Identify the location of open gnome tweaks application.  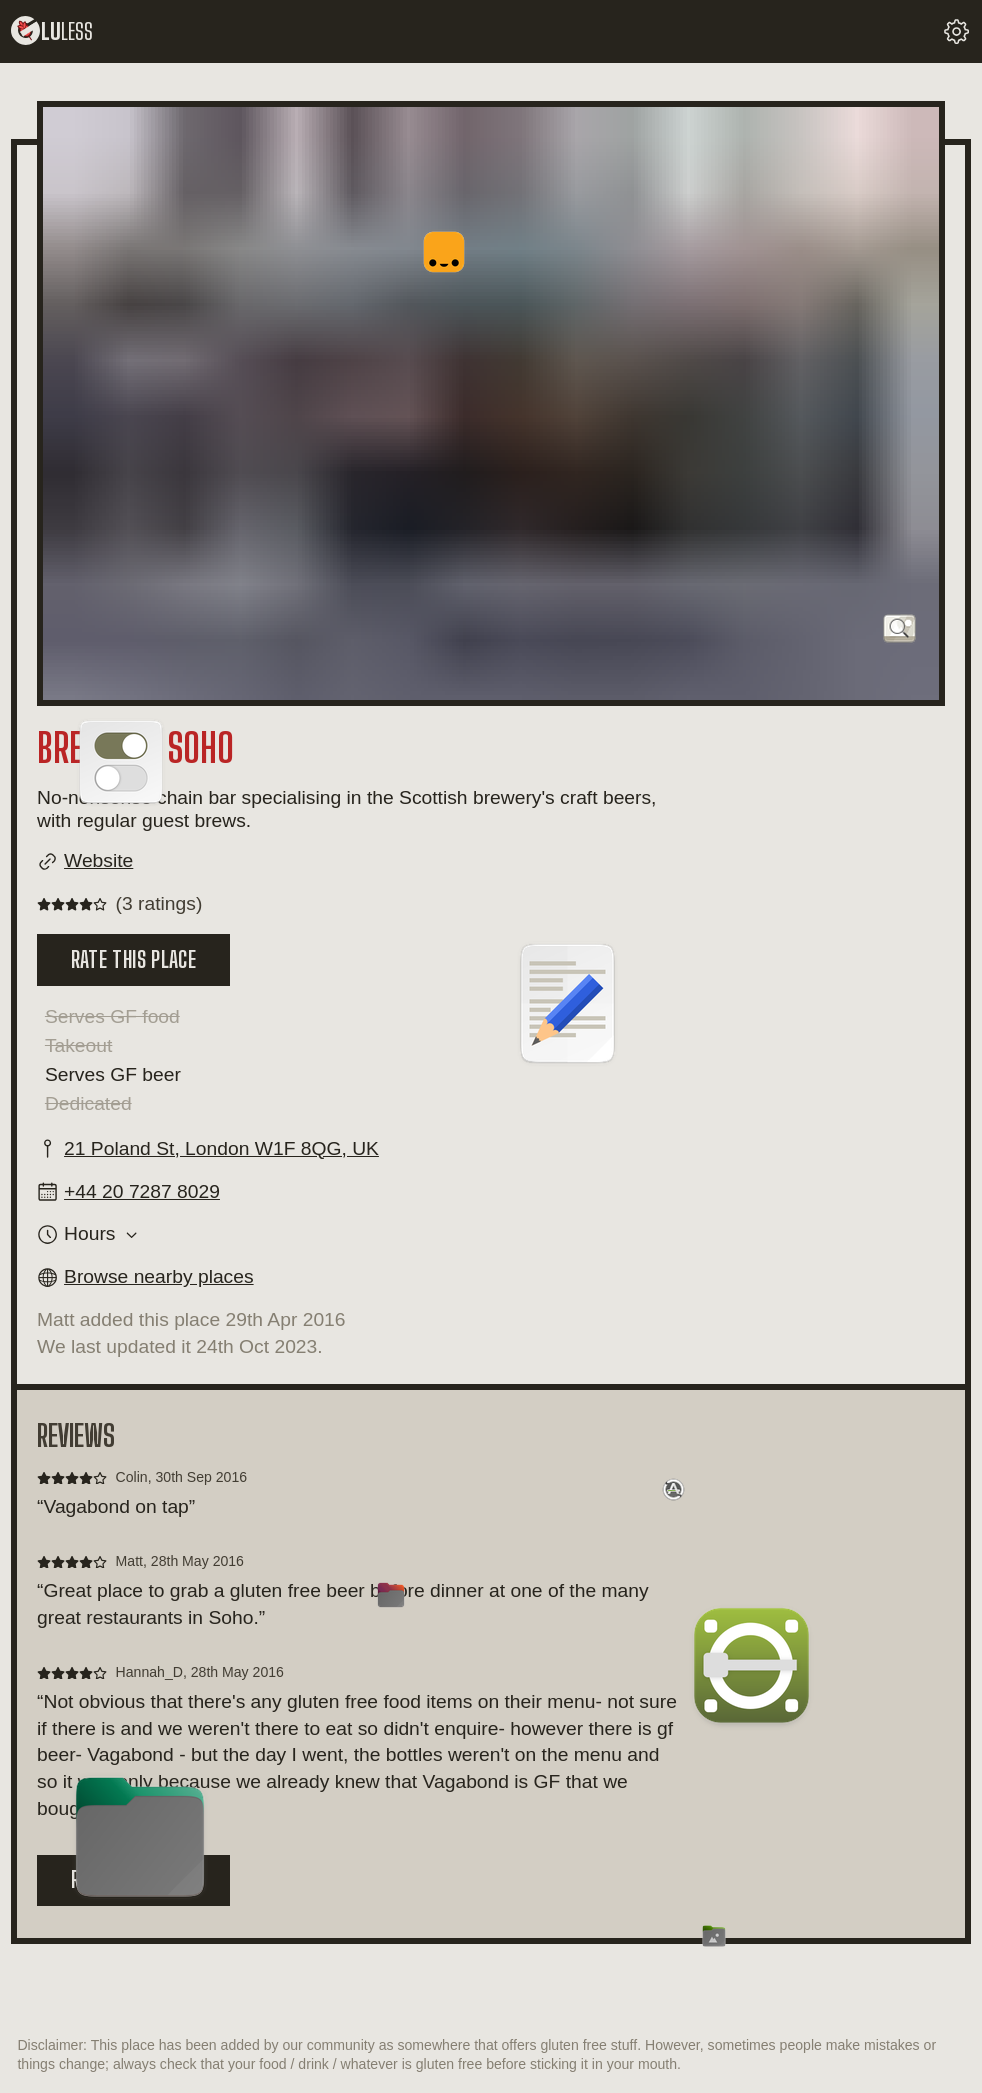
(121, 762).